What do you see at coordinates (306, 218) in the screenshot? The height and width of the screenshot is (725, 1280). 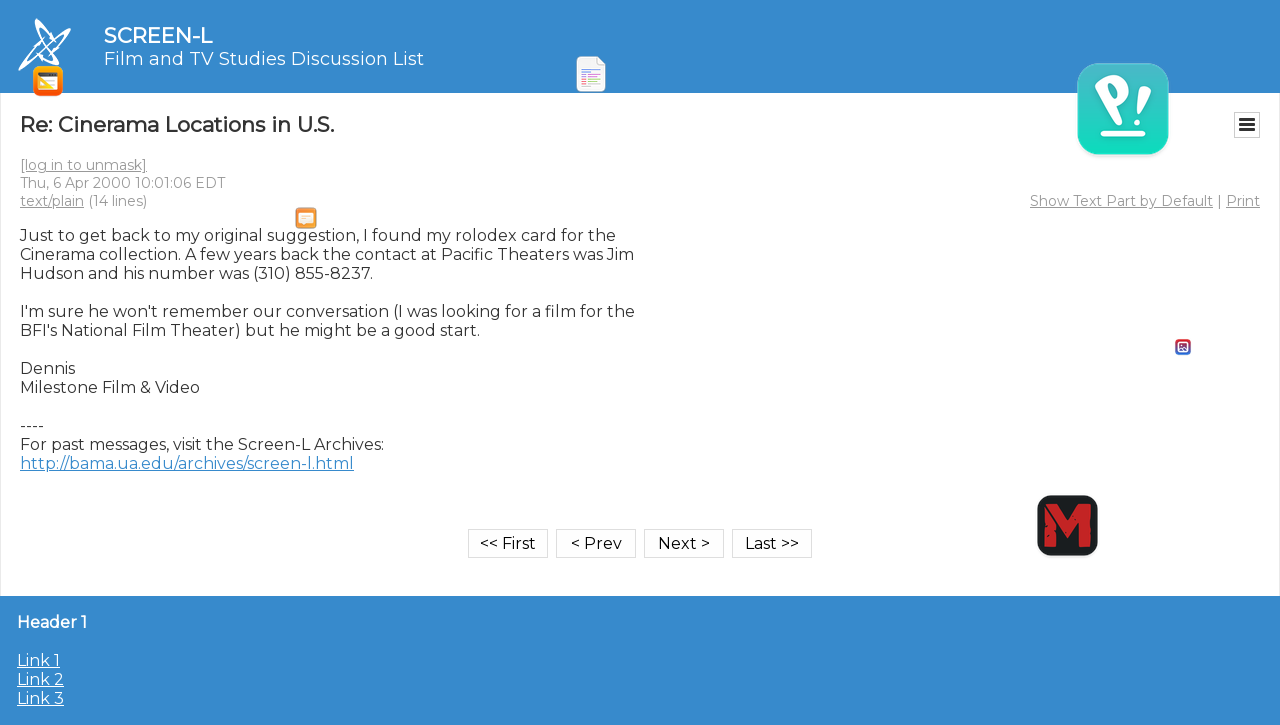 I see `open the messaging or chat app` at bounding box center [306, 218].